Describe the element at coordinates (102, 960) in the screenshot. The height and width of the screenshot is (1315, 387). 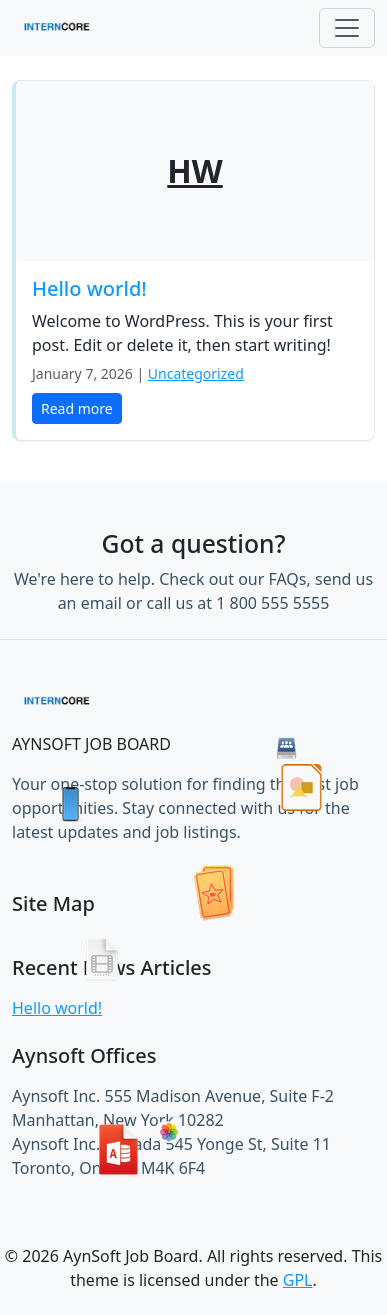
I see `an srt subtitle file` at that location.